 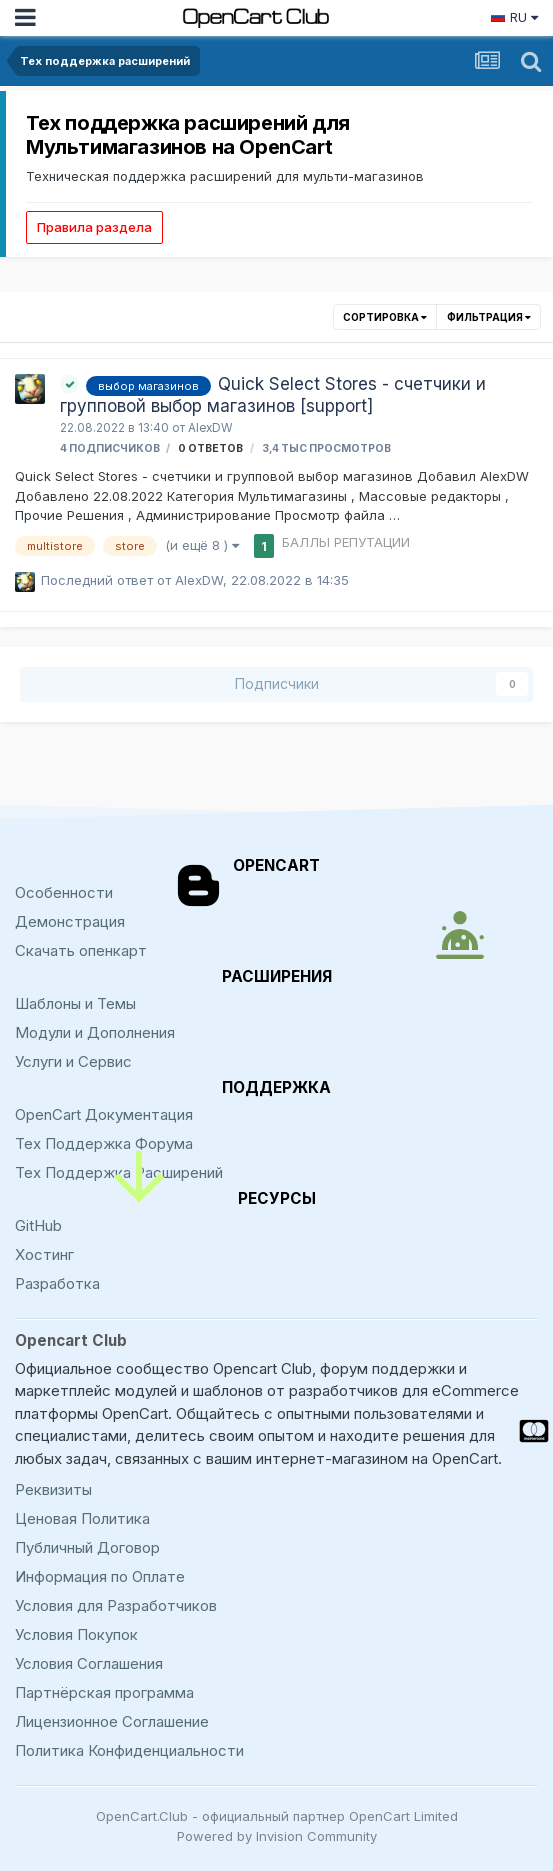 What do you see at coordinates (139, 1177) in the screenshot?
I see `scroll down or view more content` at bounding box center [139, 1177].